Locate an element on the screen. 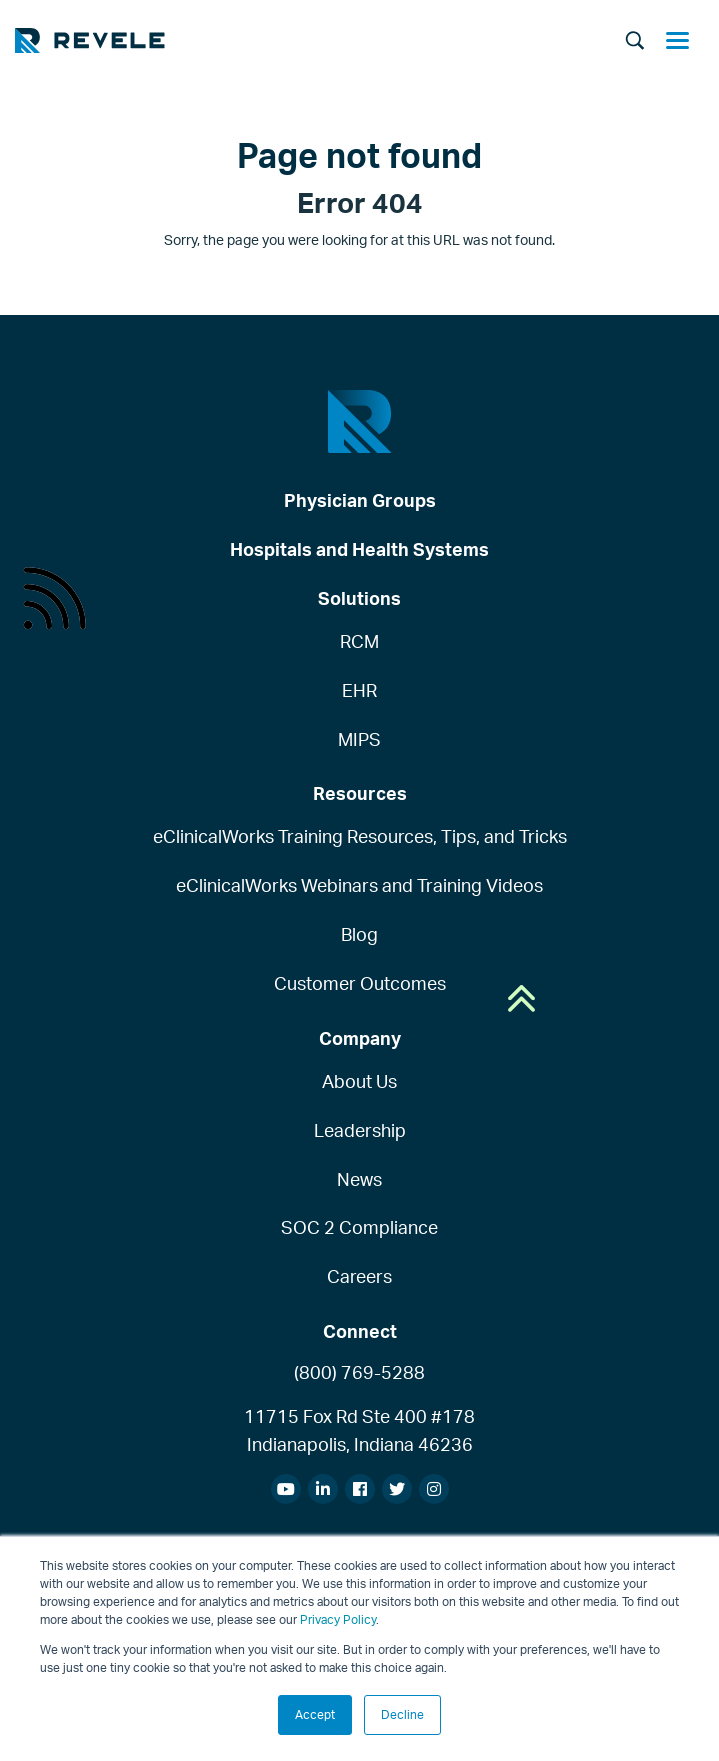 The image size is (719, 1761). subscribe to RSS feed is located at coordinates (52, 601).